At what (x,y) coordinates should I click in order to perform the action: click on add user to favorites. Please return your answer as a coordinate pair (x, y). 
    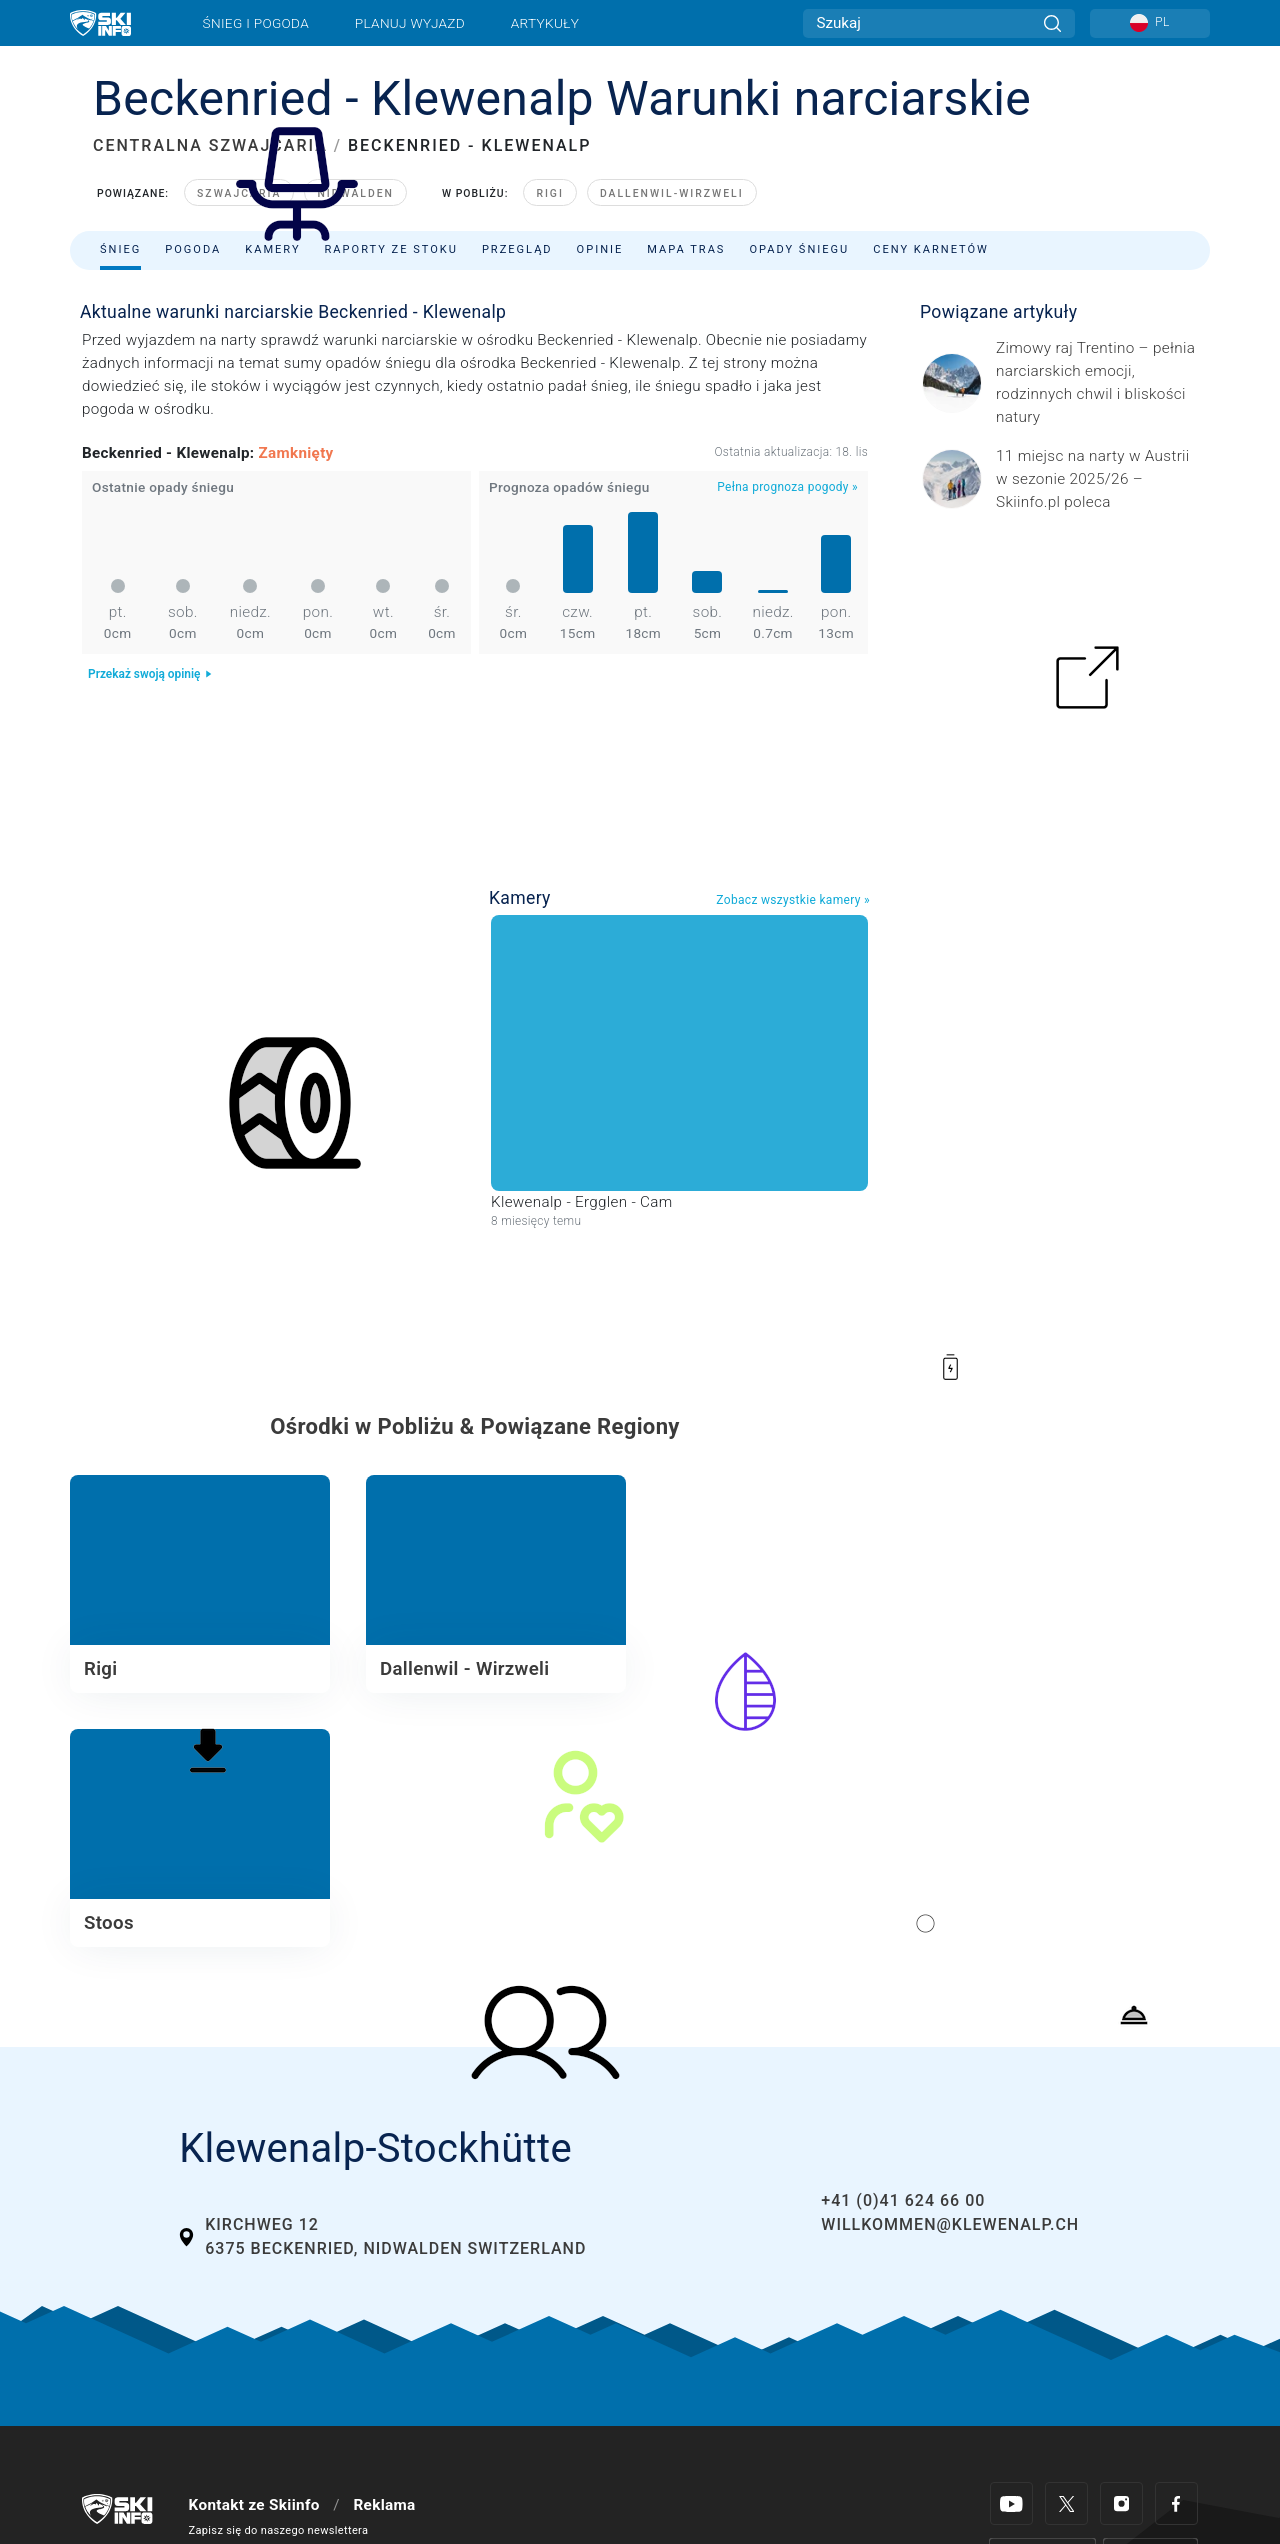
    Looking at the image, I should click on (575, 1794).